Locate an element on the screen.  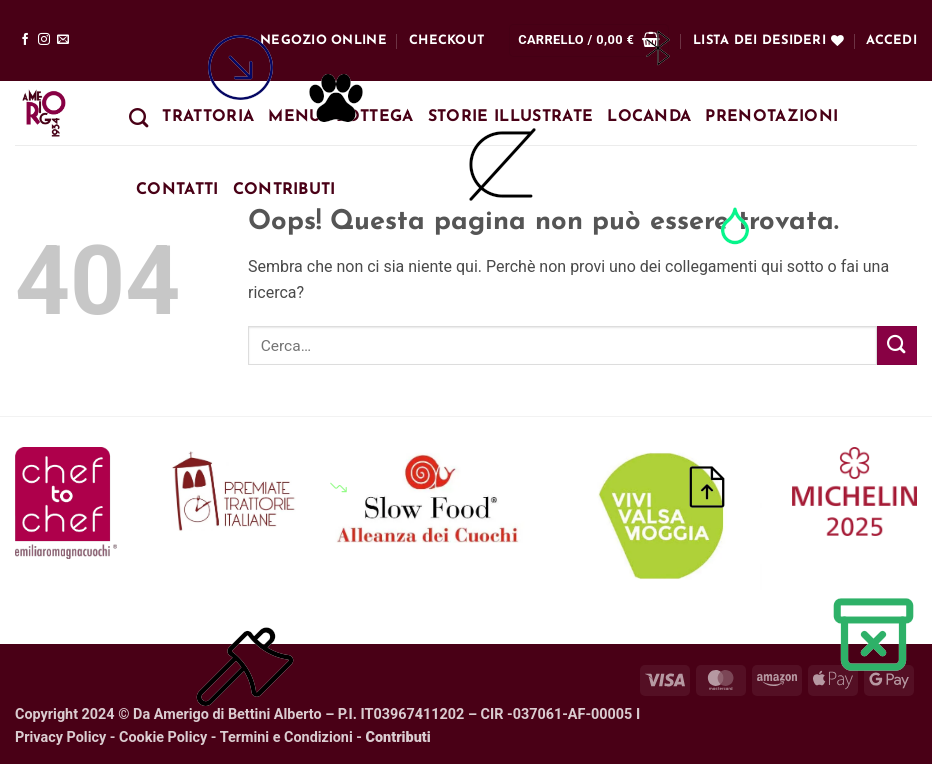
remove item from archive is located at coordinates (873, 634).